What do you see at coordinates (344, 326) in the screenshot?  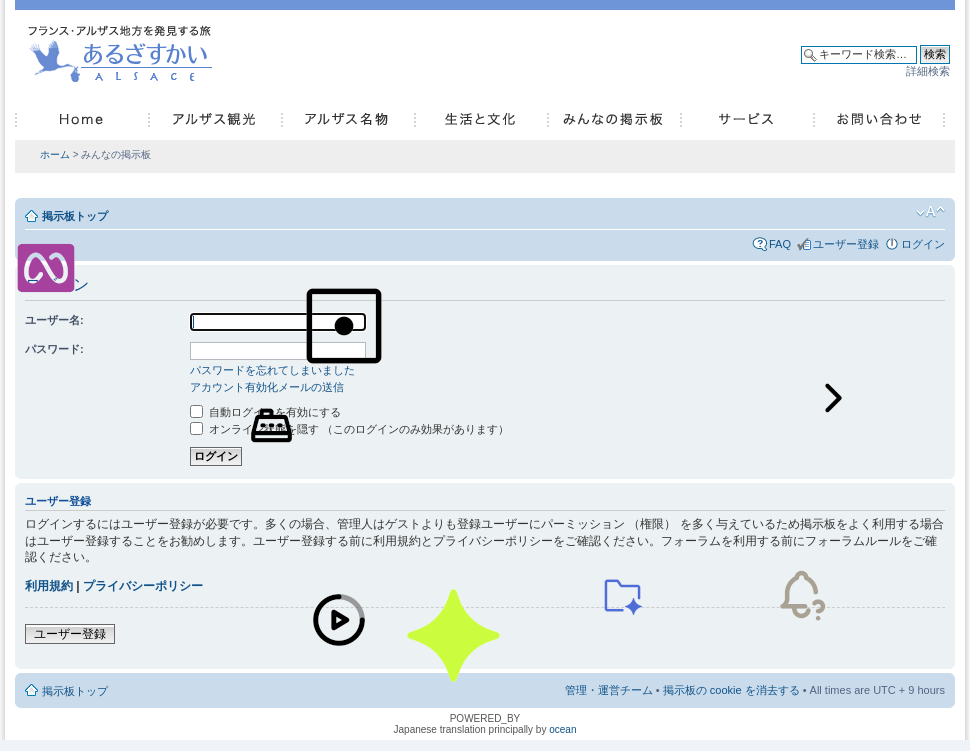 I see `indicates a modified file in a diff view` at bounding box center [344, 326].